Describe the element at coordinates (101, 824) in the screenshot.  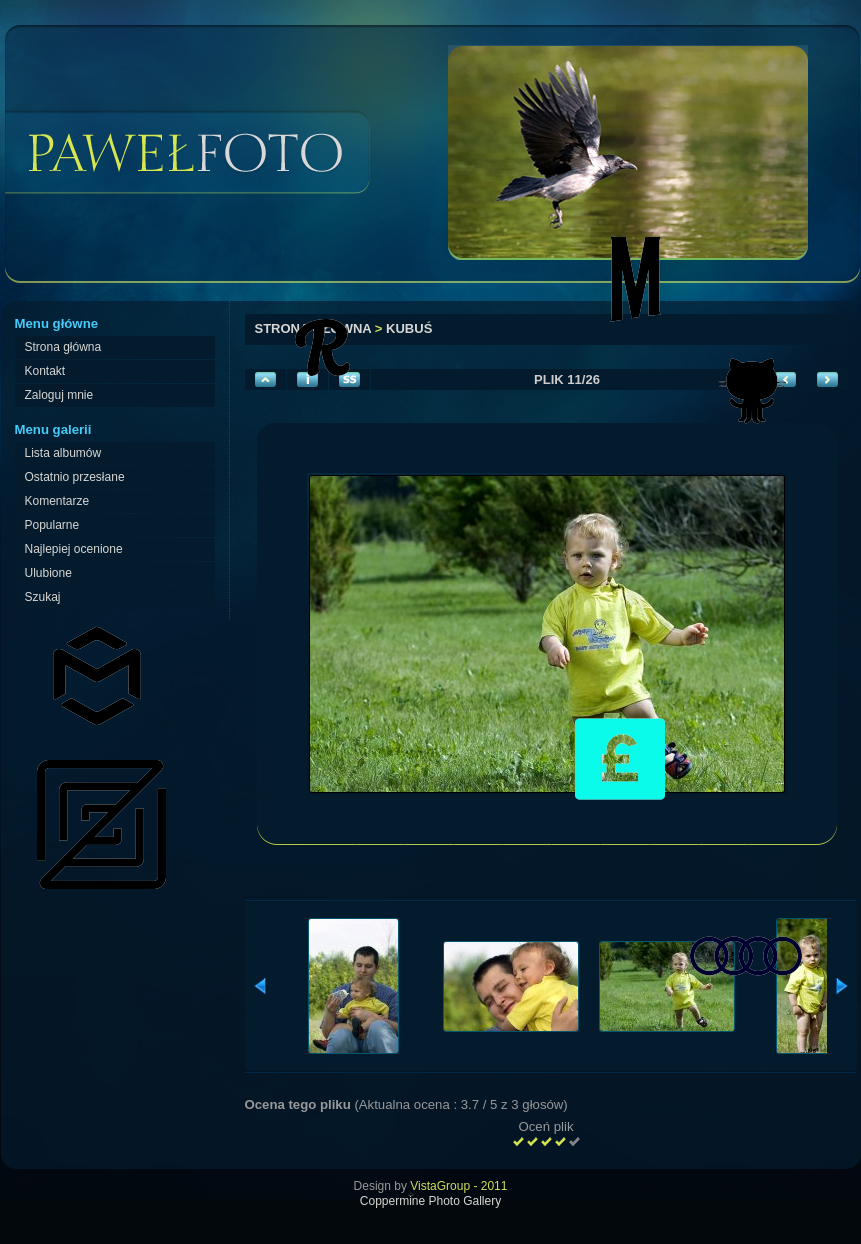
I see `open zed code editor` at that location.